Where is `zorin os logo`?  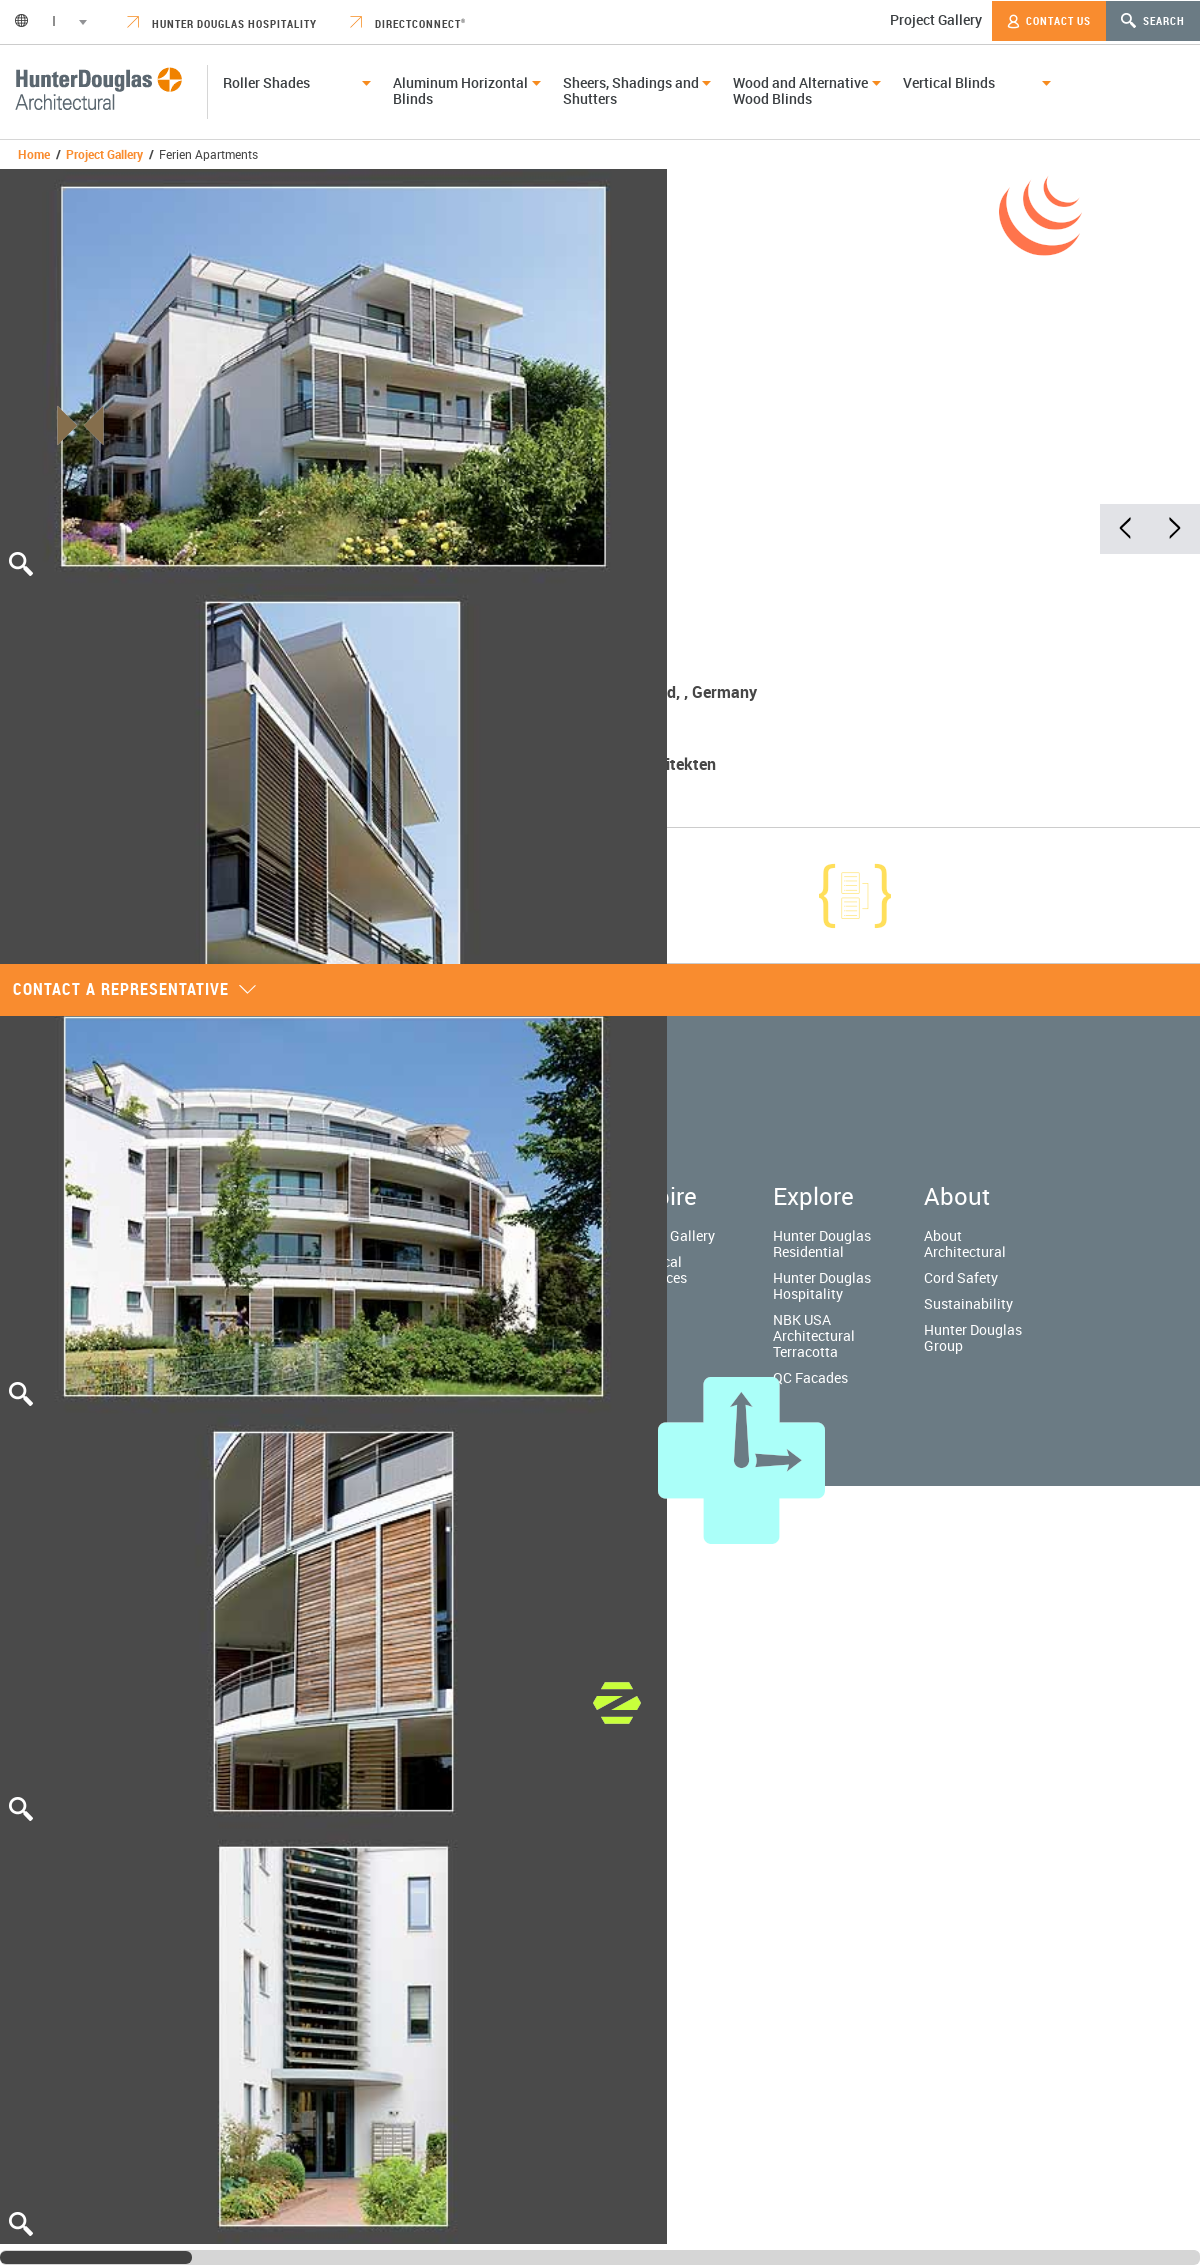 zorin os logo is located at coordinates (617, 1703).